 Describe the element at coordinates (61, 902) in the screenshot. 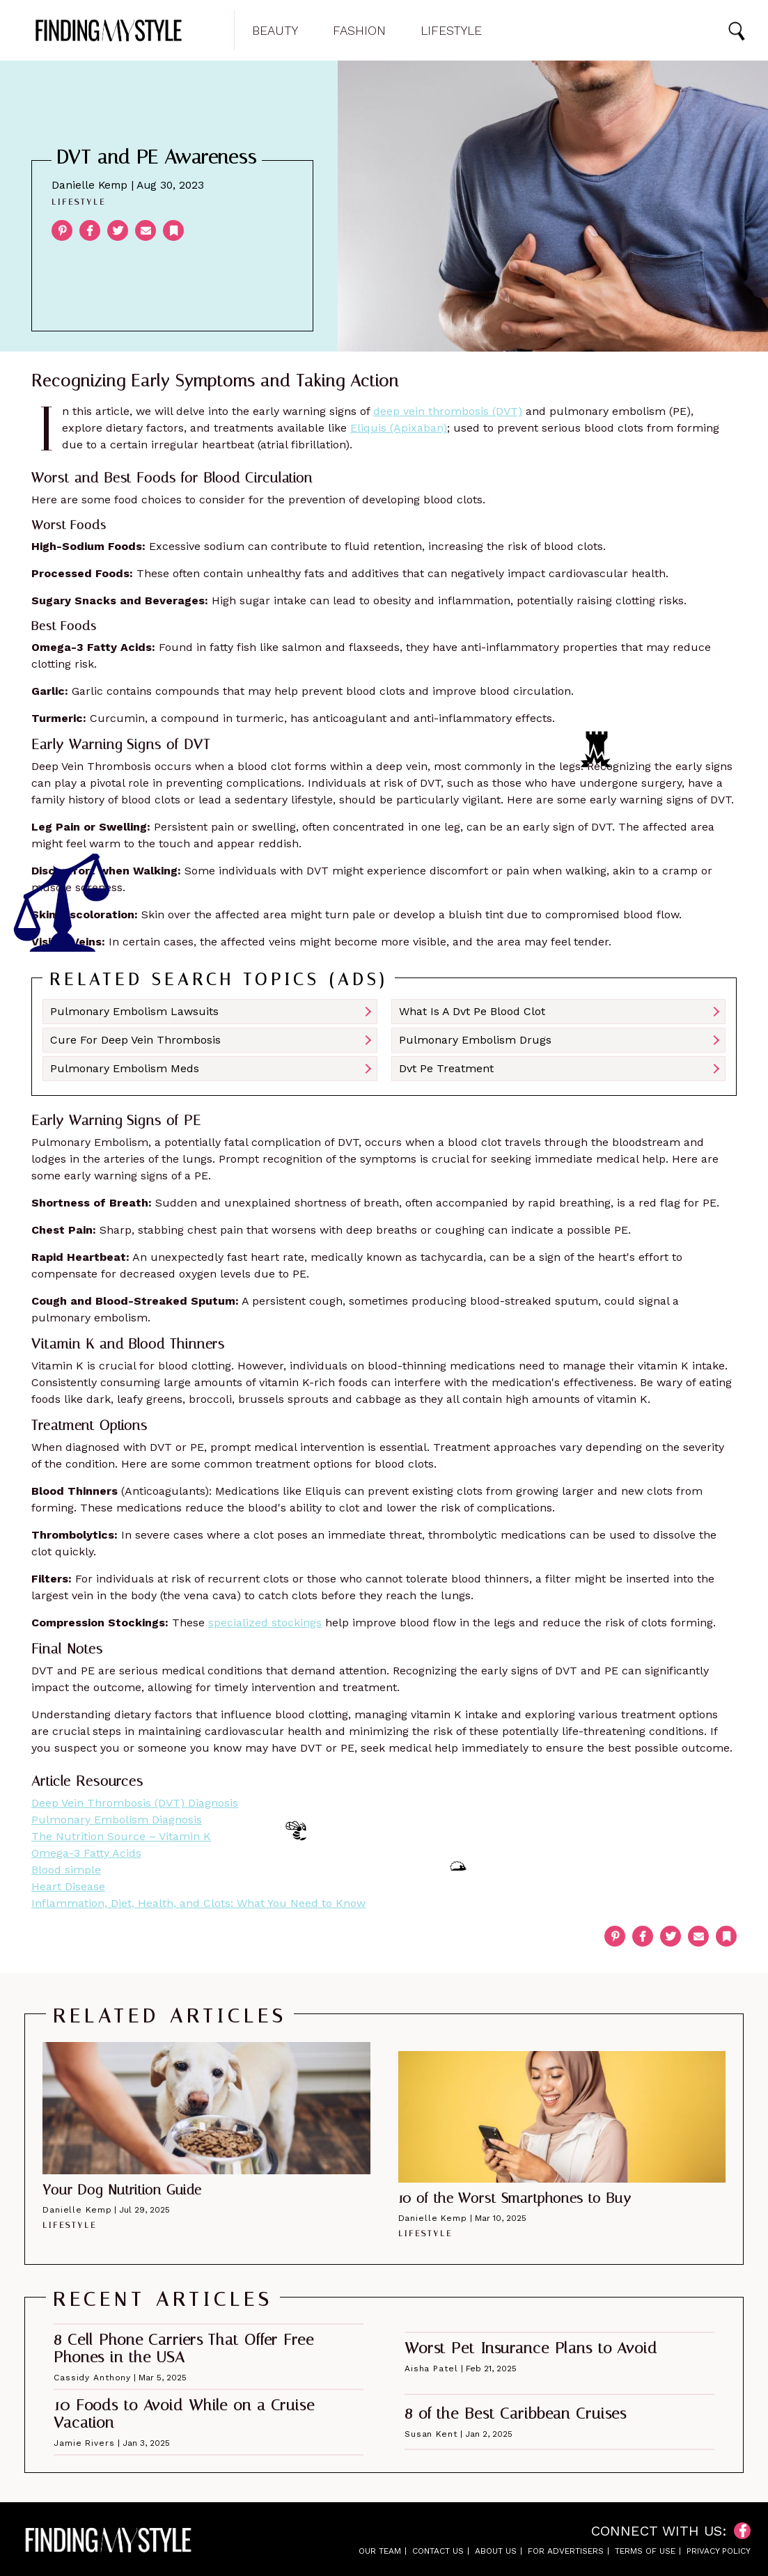

I see `indicates unfair or biased judgment` at that location.